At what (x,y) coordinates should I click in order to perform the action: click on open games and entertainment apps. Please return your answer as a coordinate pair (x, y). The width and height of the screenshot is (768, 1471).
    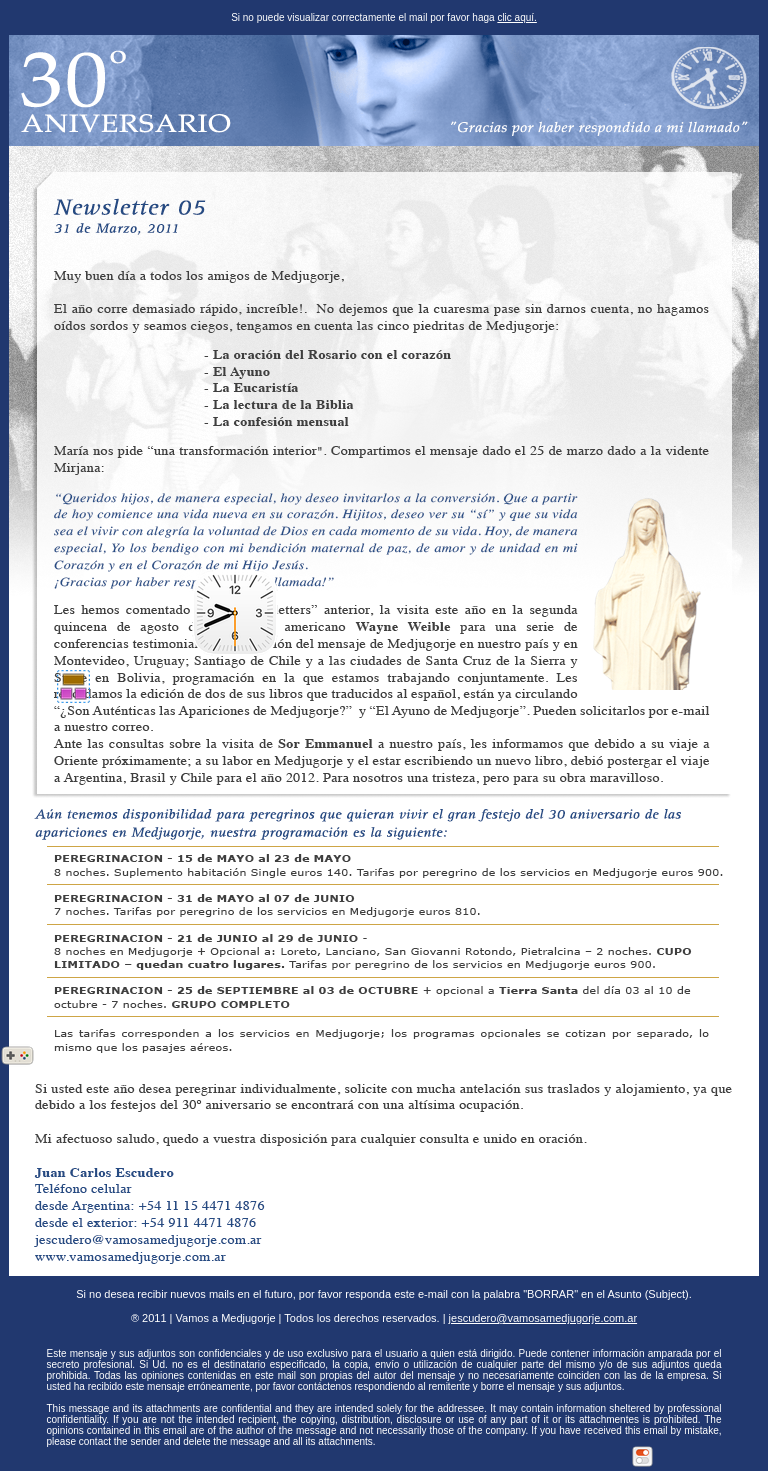
    Looking at the image, I should click on (17, 1055).